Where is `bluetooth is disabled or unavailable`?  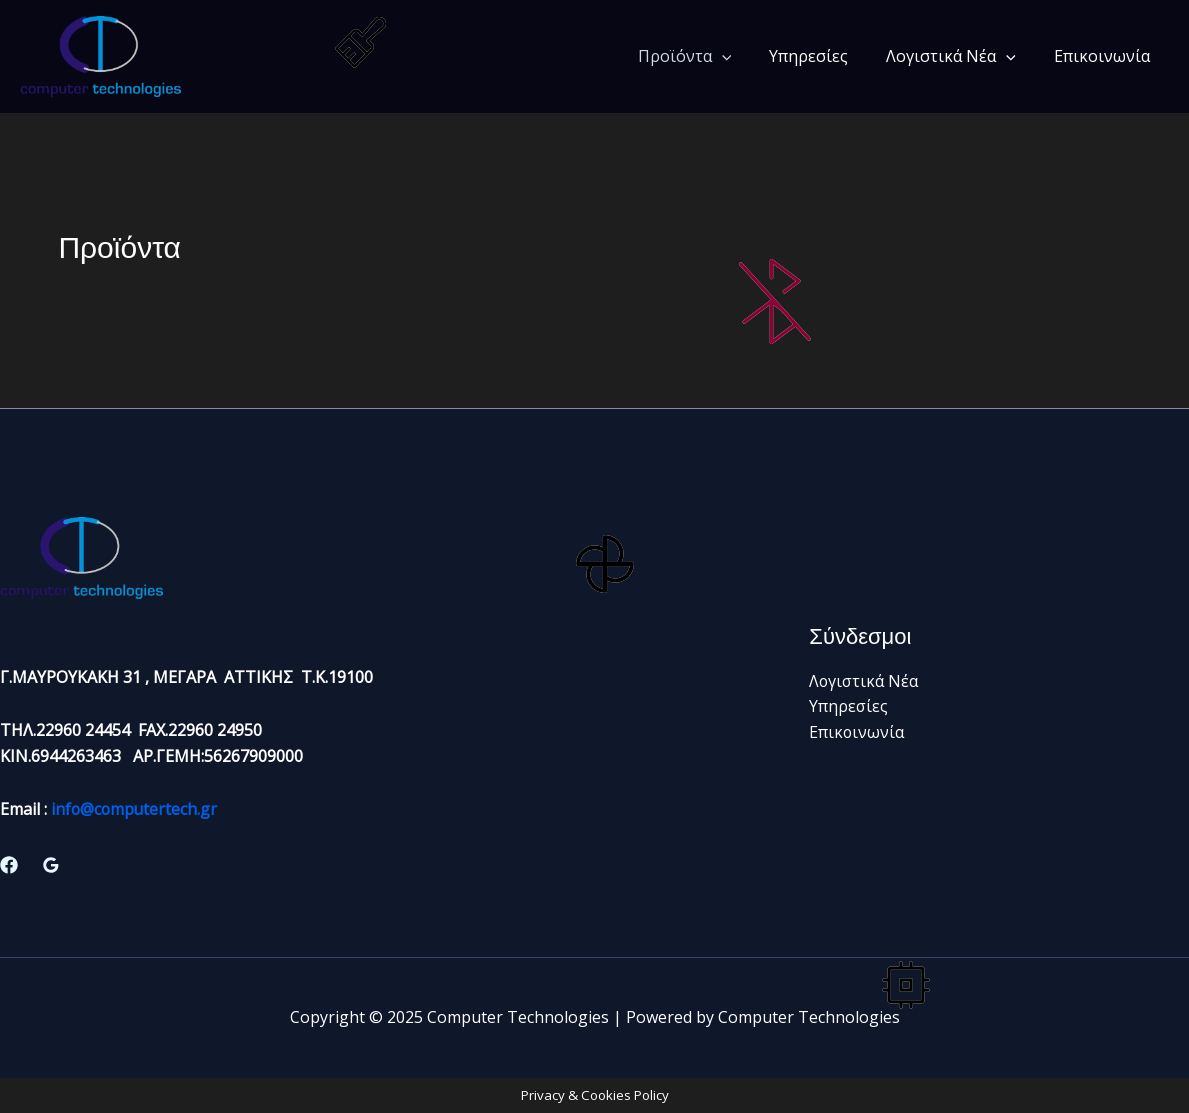 bluetooth is disabled or unavailable is located at coordinates (771, 301).